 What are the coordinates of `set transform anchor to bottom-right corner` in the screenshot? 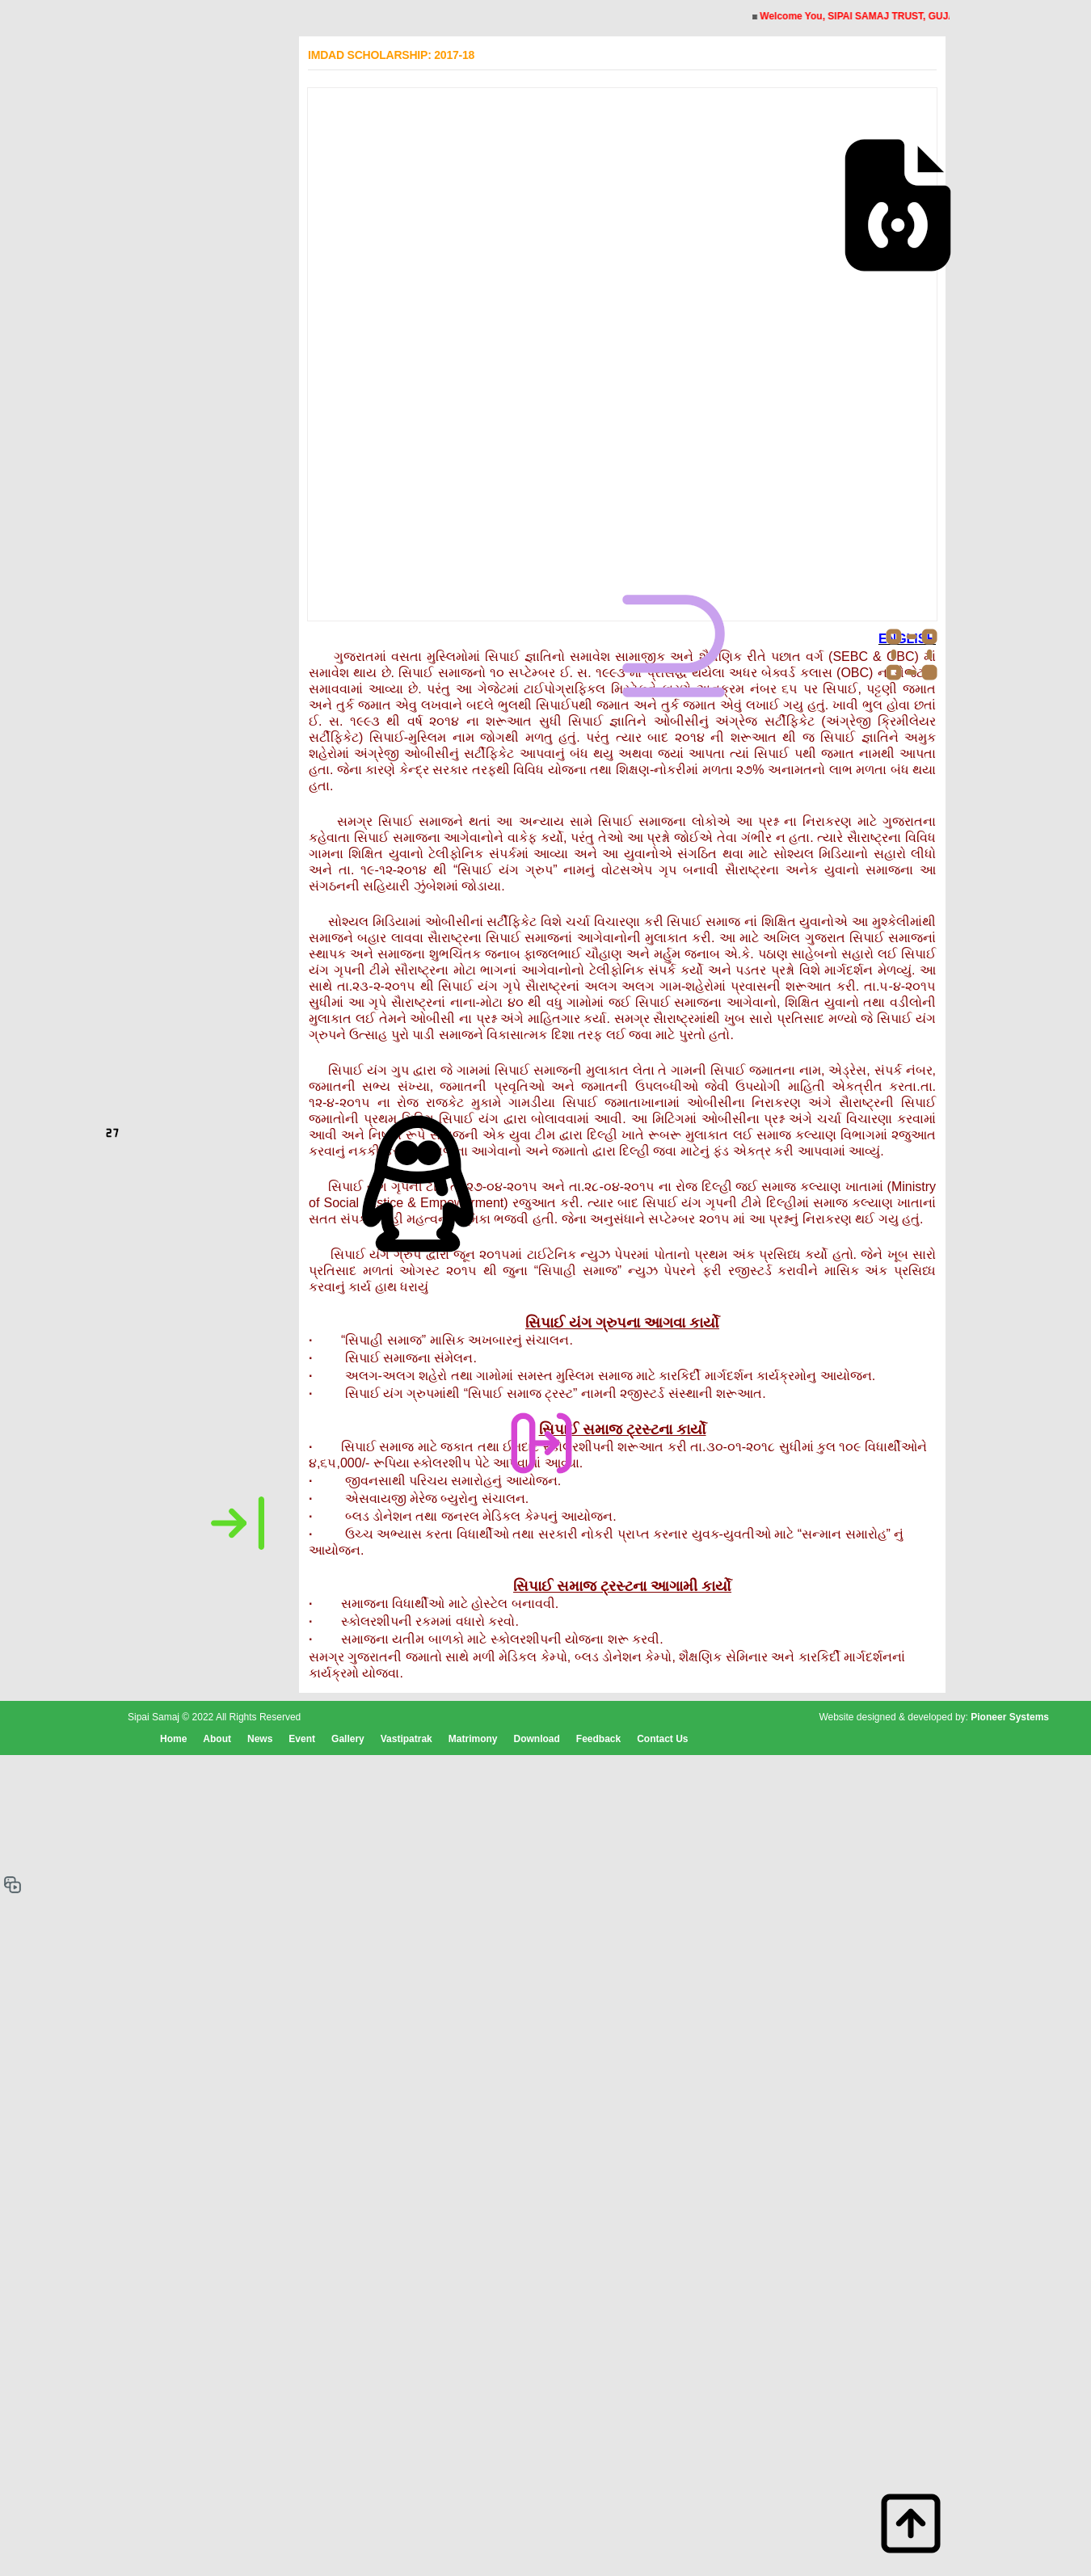 It's located at (912, 655).